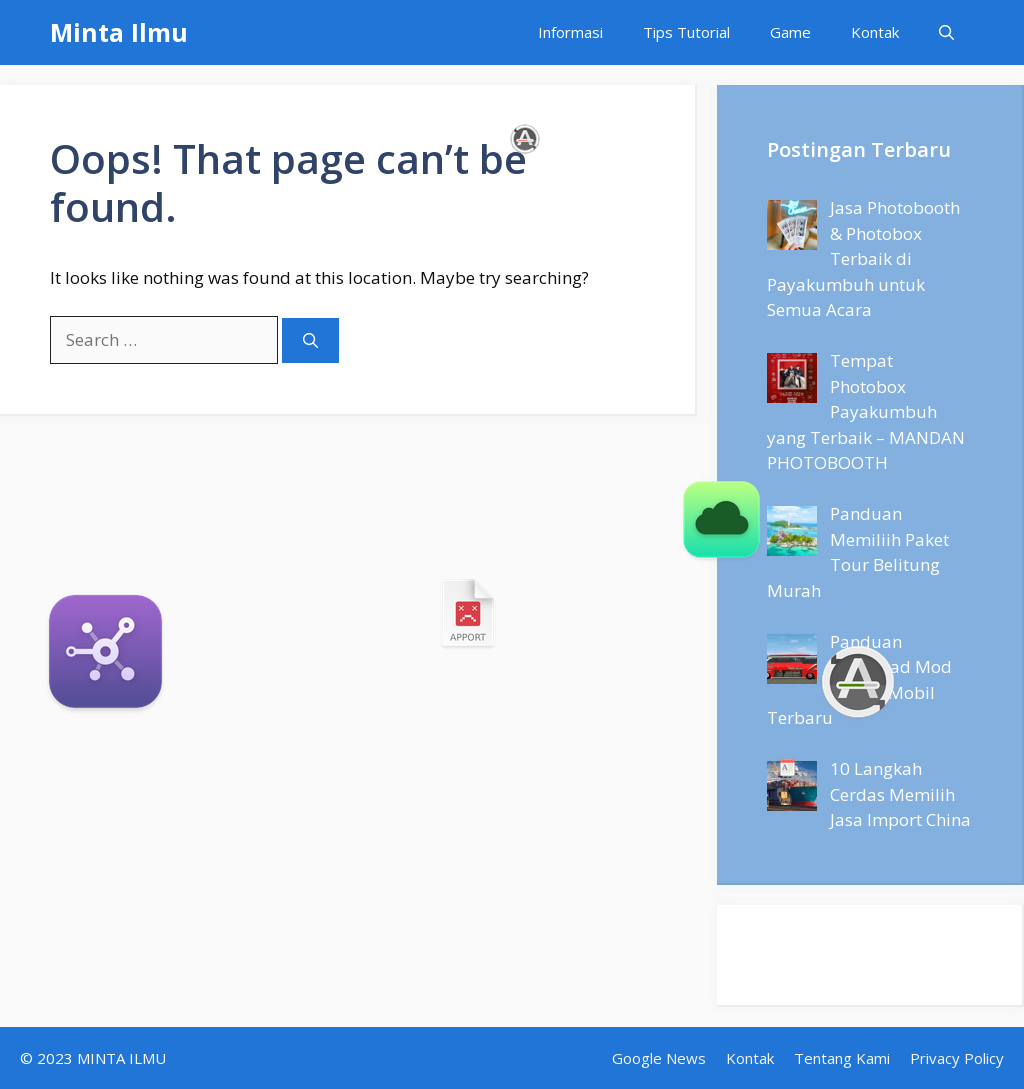 This screenshot has height=1089, width=1024. What do you see at coordinates (468, 614) in the screenshot?
I see `apport crash report file` at bounding box center [468, 614].